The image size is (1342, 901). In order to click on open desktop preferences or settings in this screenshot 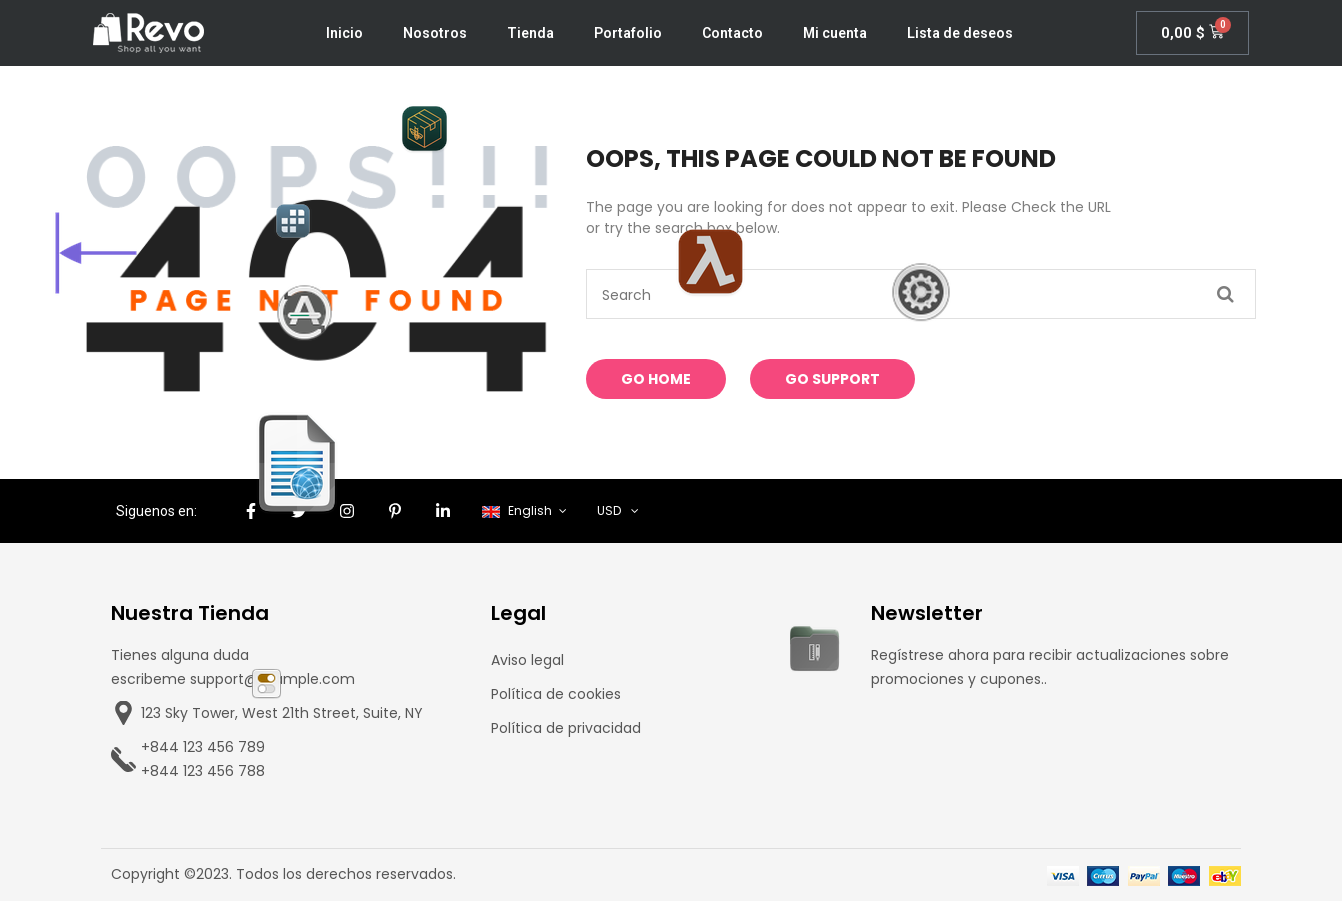, I will do `click(266, 683)`.